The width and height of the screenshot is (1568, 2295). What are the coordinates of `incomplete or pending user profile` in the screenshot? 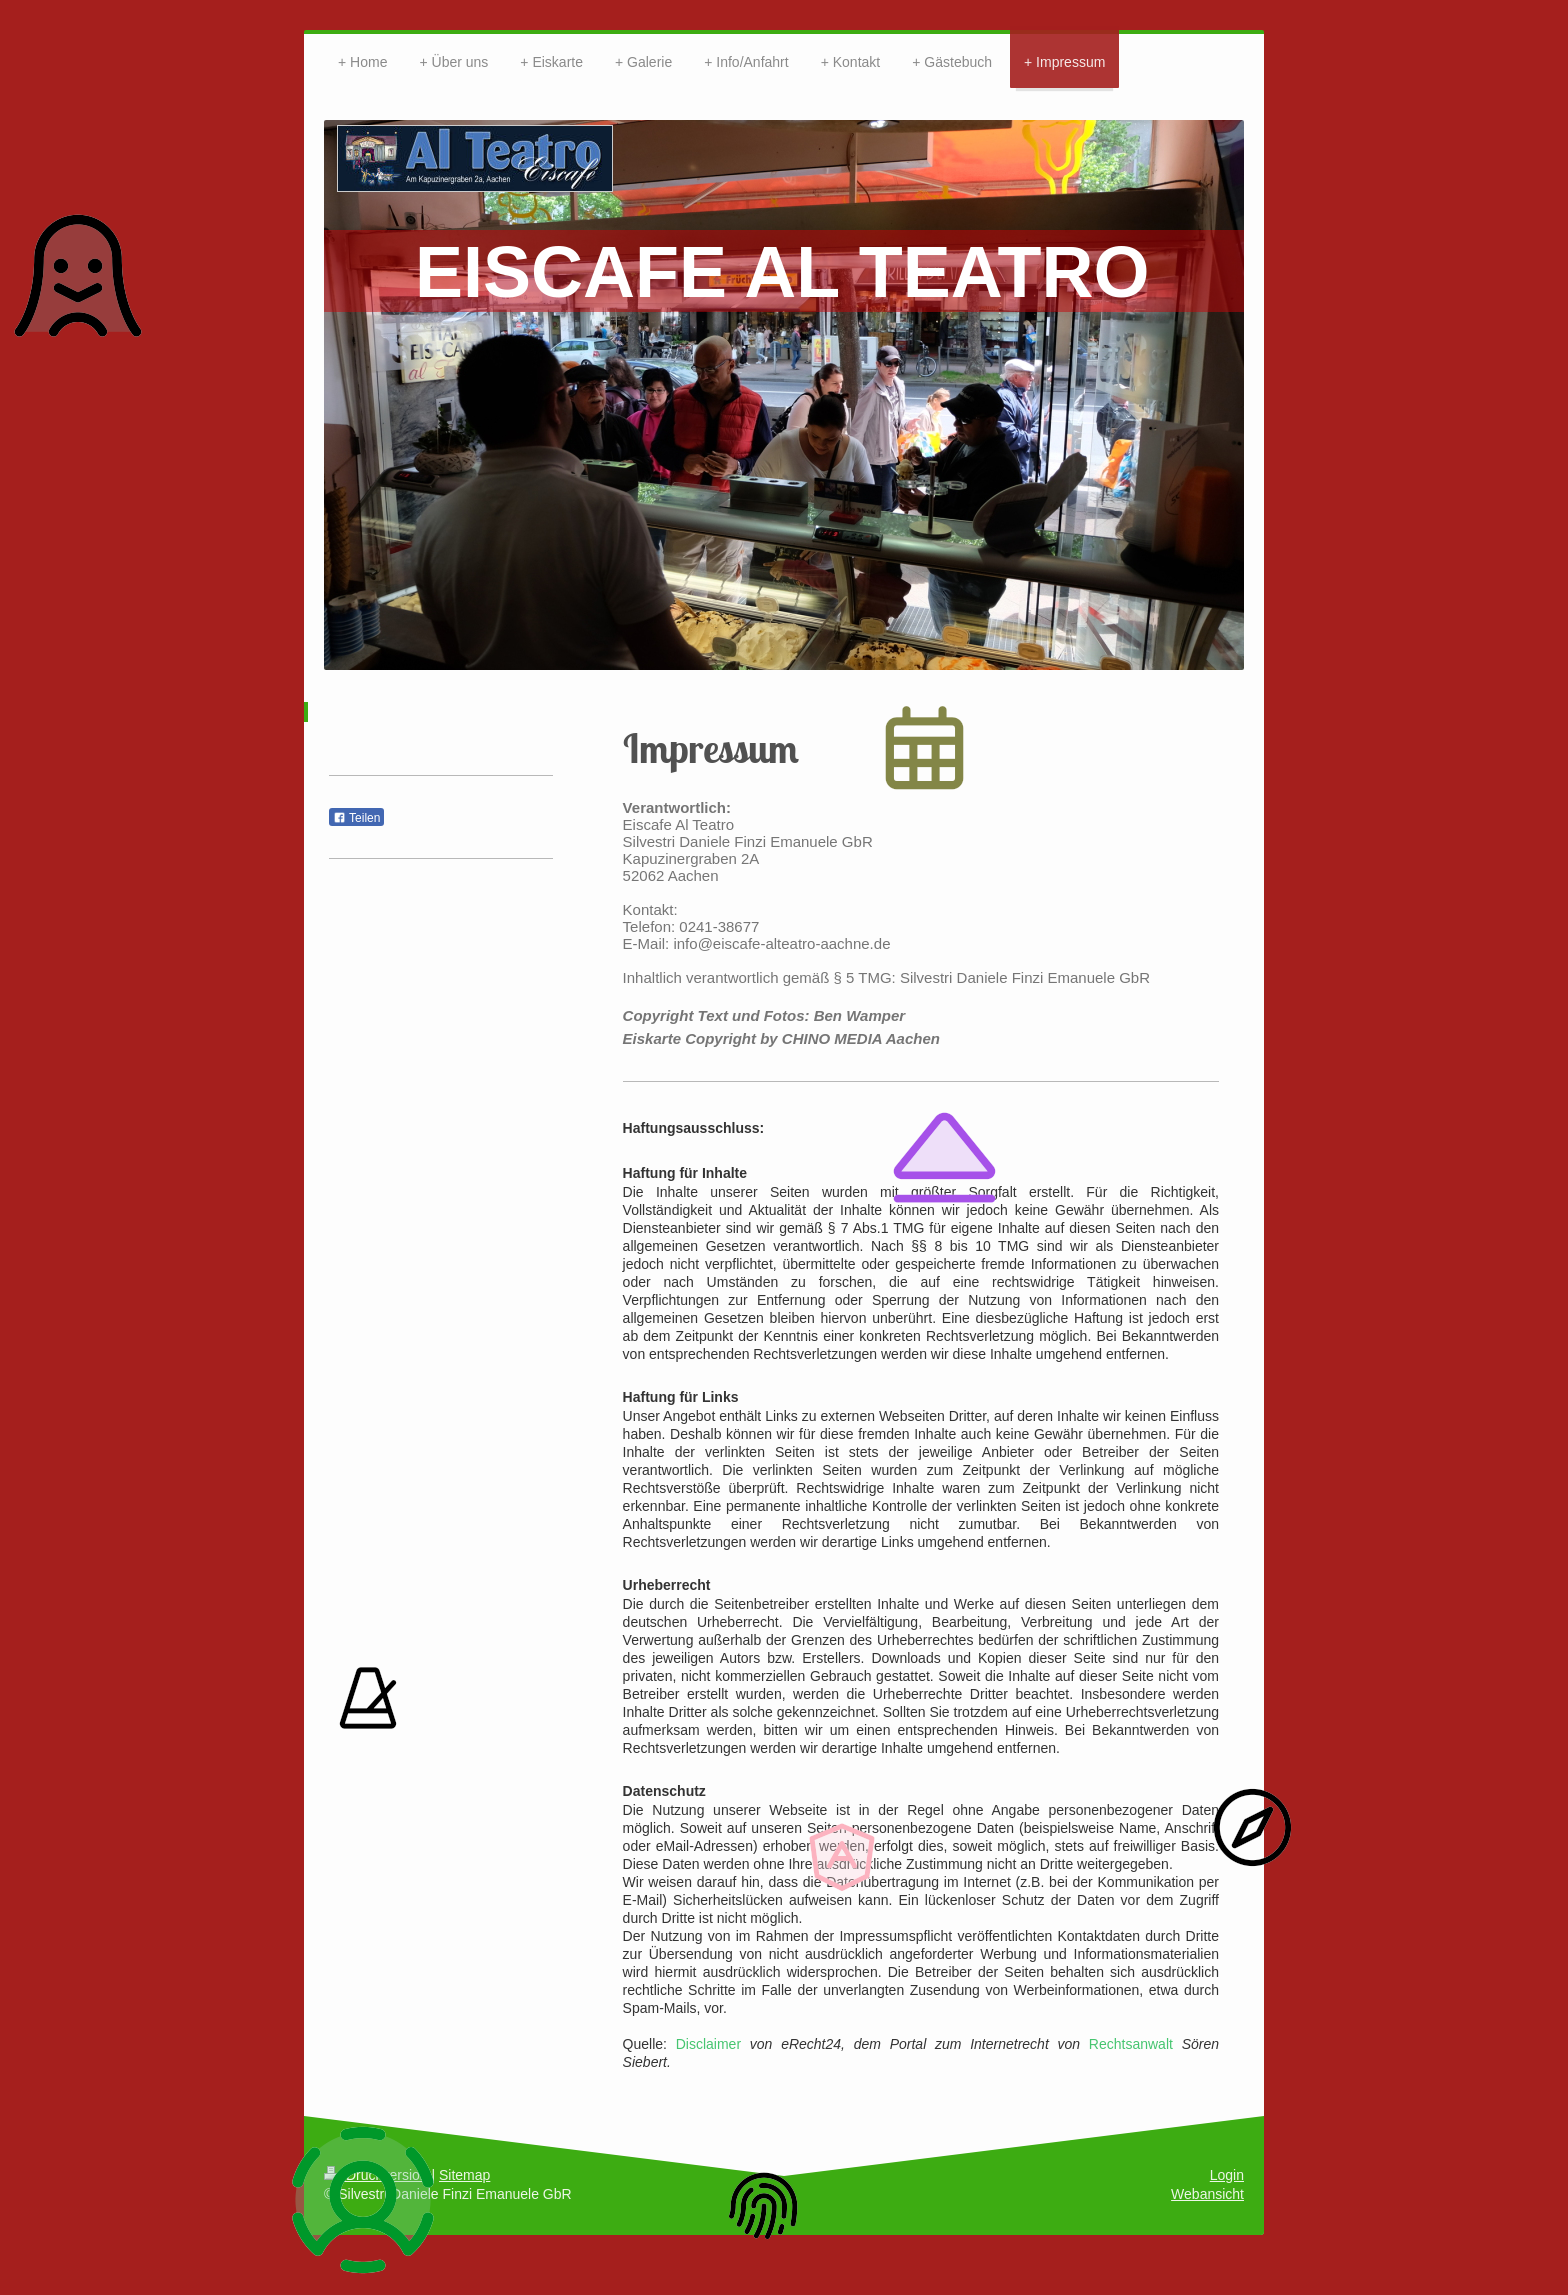 It's located at (363, 2200).